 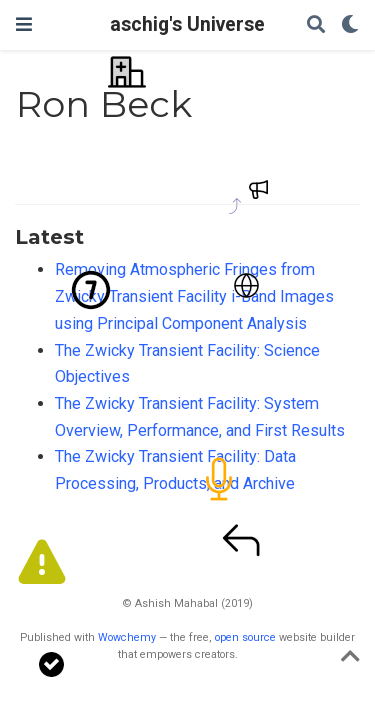 I want to click on indicates step 7 in a multi-step process, so click(x=91, y=290).